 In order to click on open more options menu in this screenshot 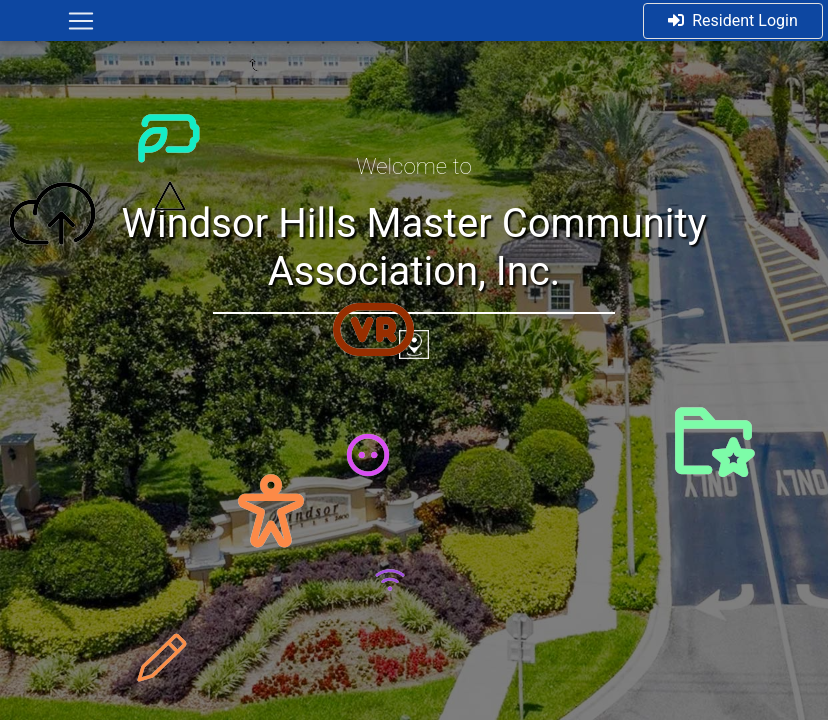, I will do `click(368, 455)`.